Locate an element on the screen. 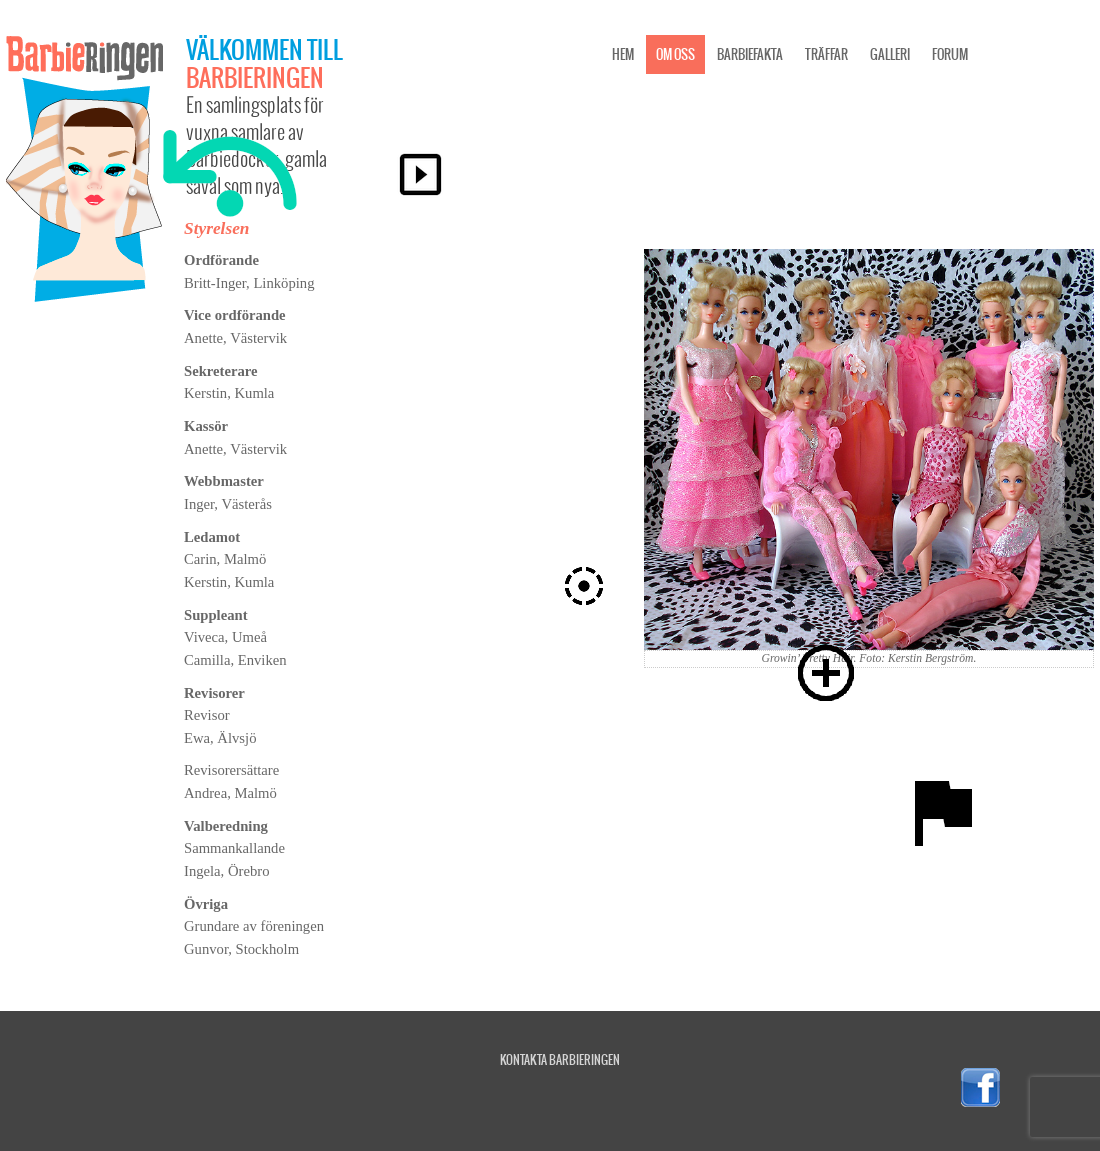  undo recent action is located at coordinates (230, 170).